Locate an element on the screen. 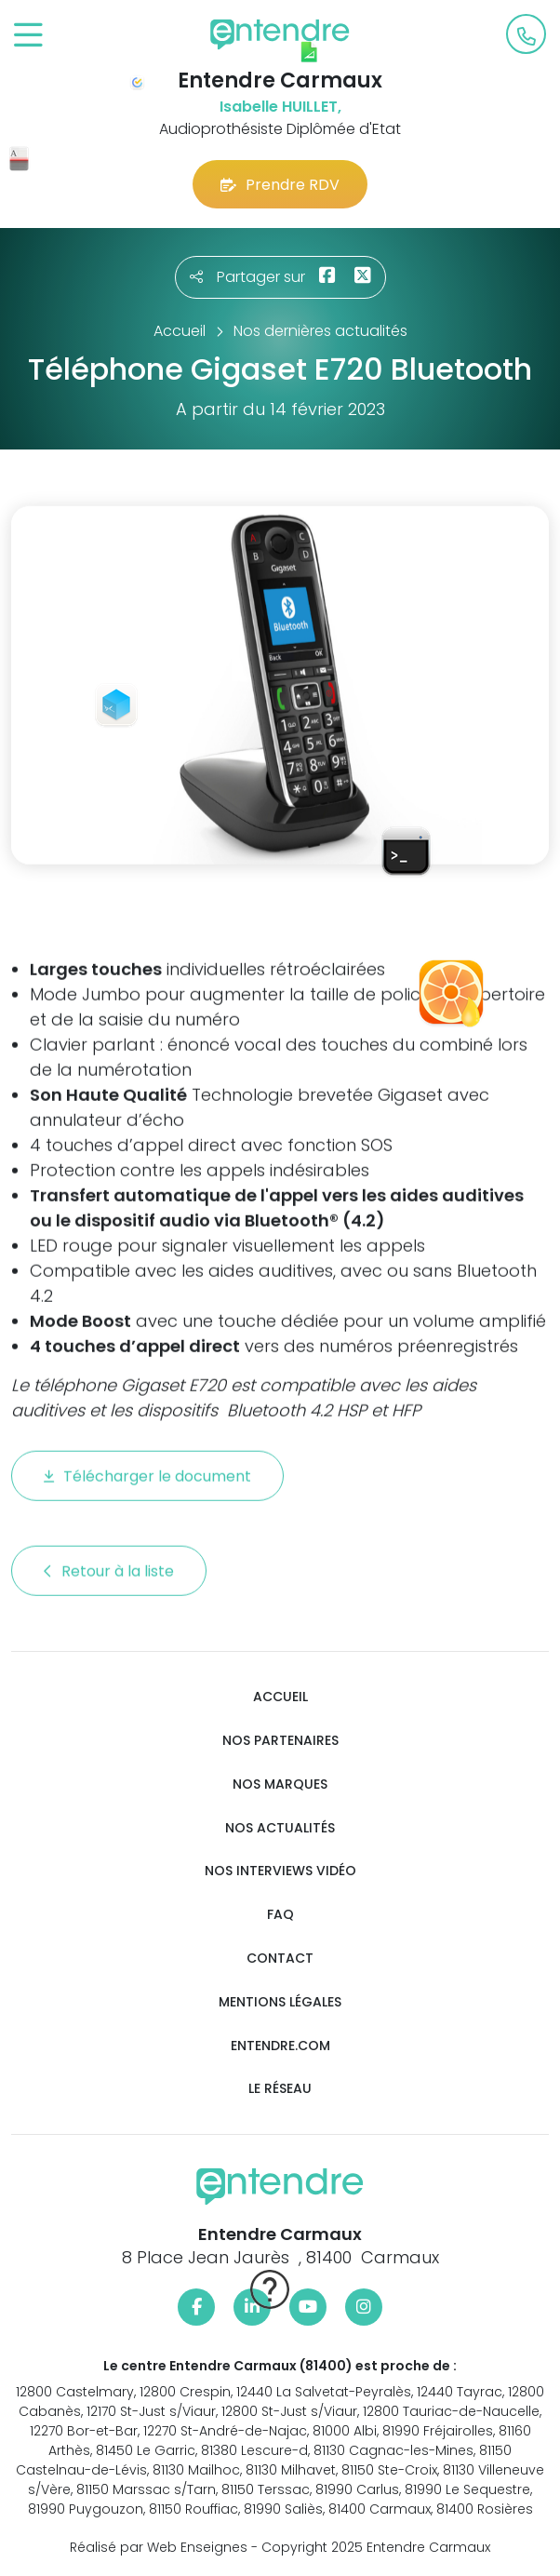 The image size is (560, 2576). access help or support documentation is located at coordinates (270, 2289).